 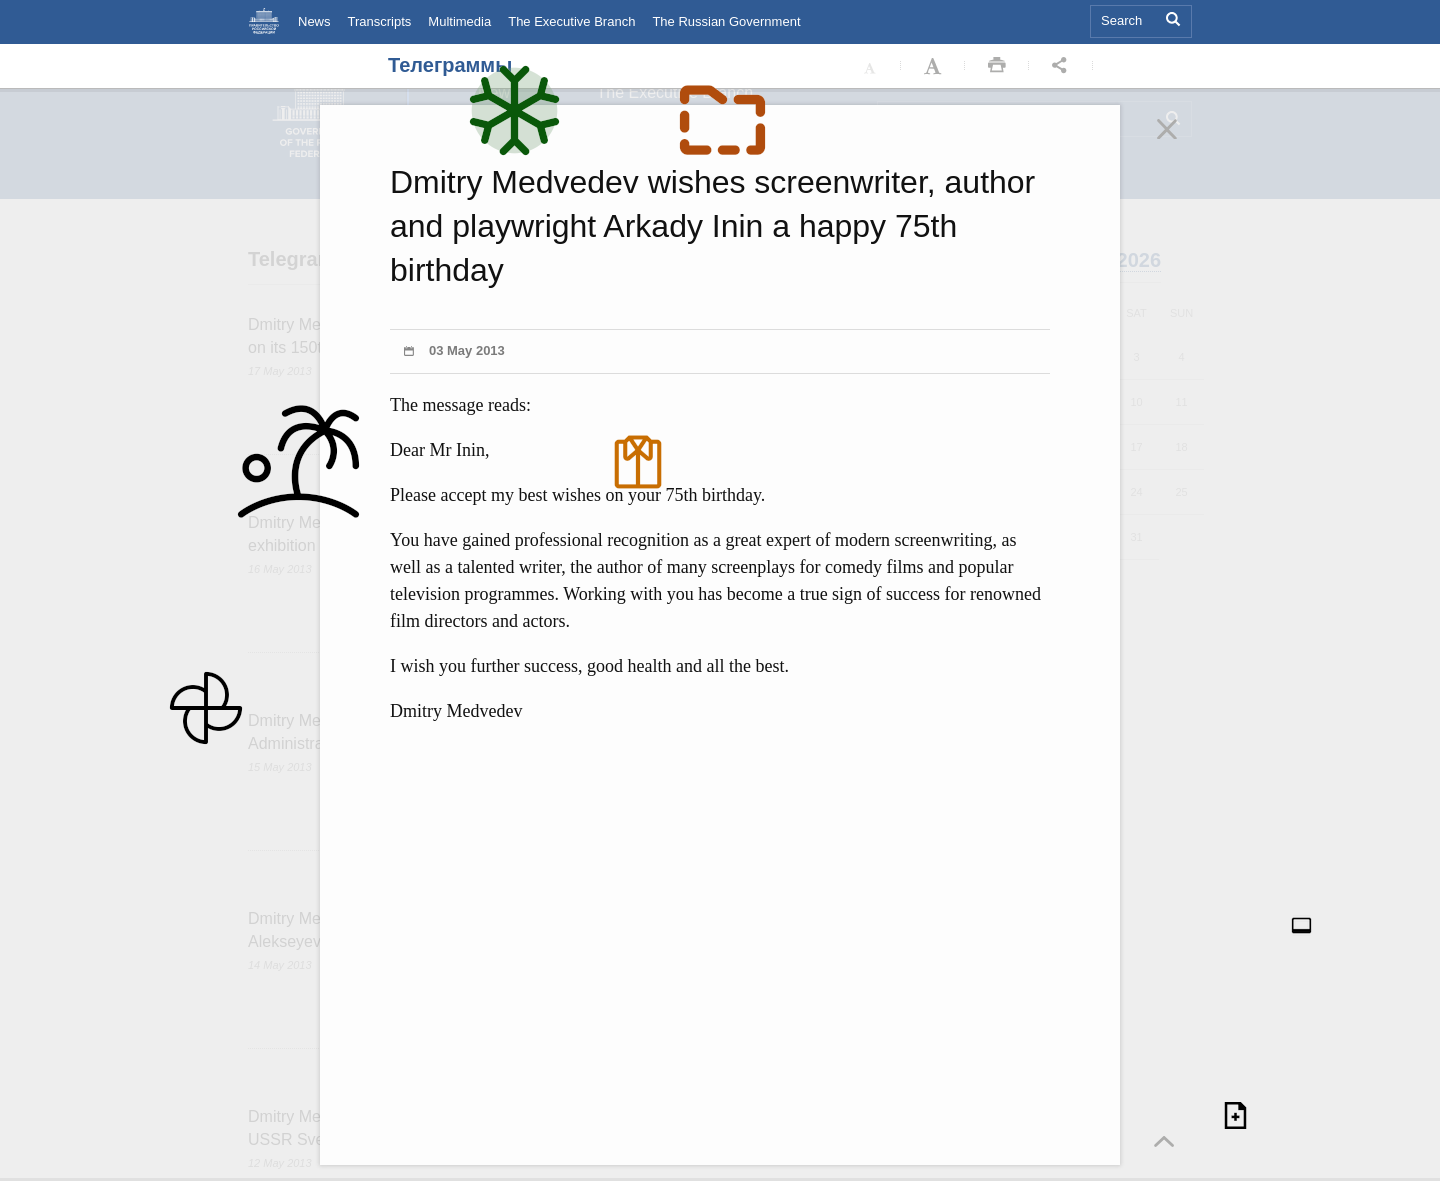 What do you see at coordinates (1235, 1115) in the screenshot?
I see `create a new document` at bounding box center [1235, 1115].